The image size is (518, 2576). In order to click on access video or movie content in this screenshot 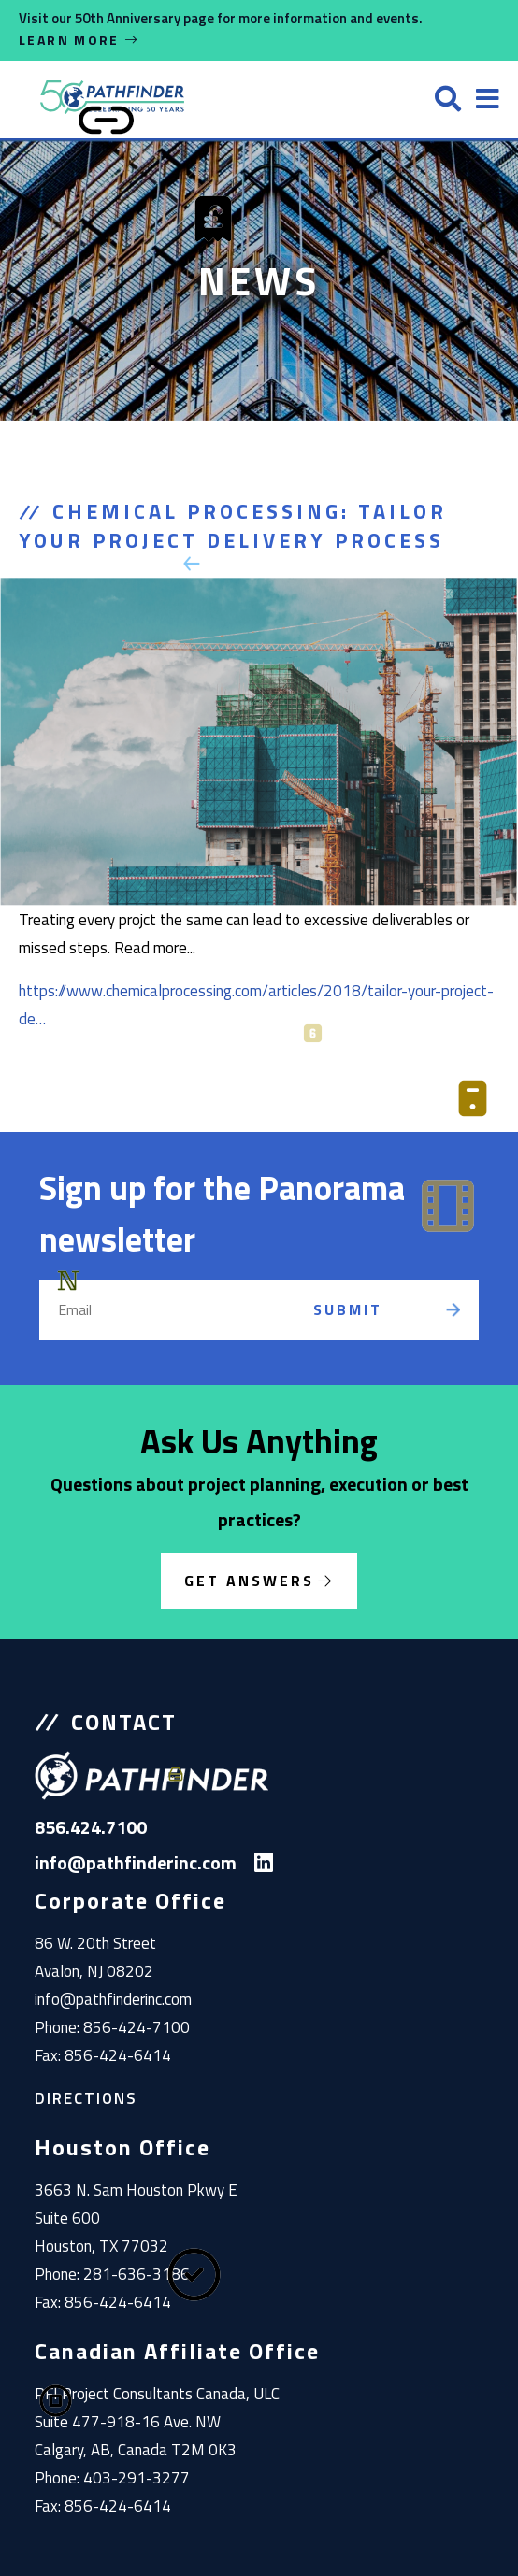, I will do `click(448, 1206)`.